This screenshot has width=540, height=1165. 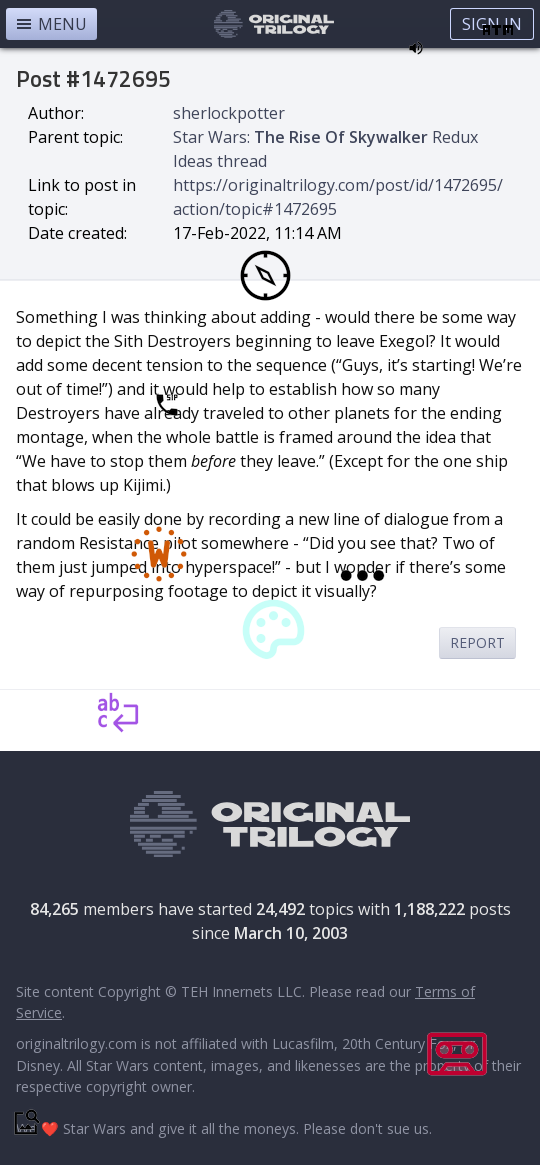 I want to click on toggle word wrap in the editor, so click(x=118, y=713).